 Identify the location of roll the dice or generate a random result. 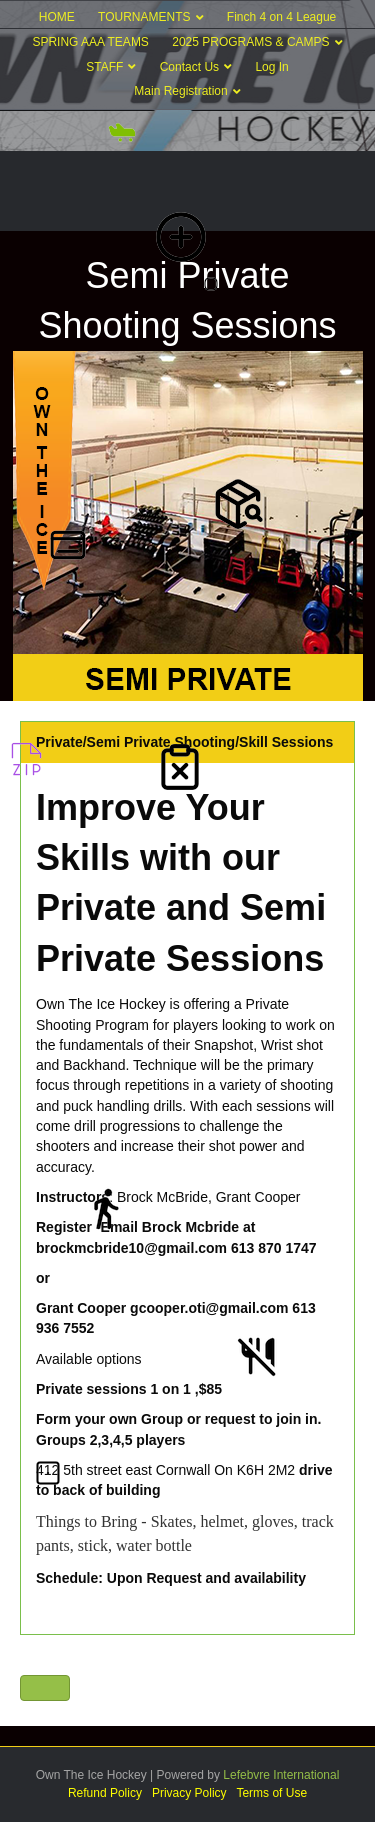
(48, 1473).